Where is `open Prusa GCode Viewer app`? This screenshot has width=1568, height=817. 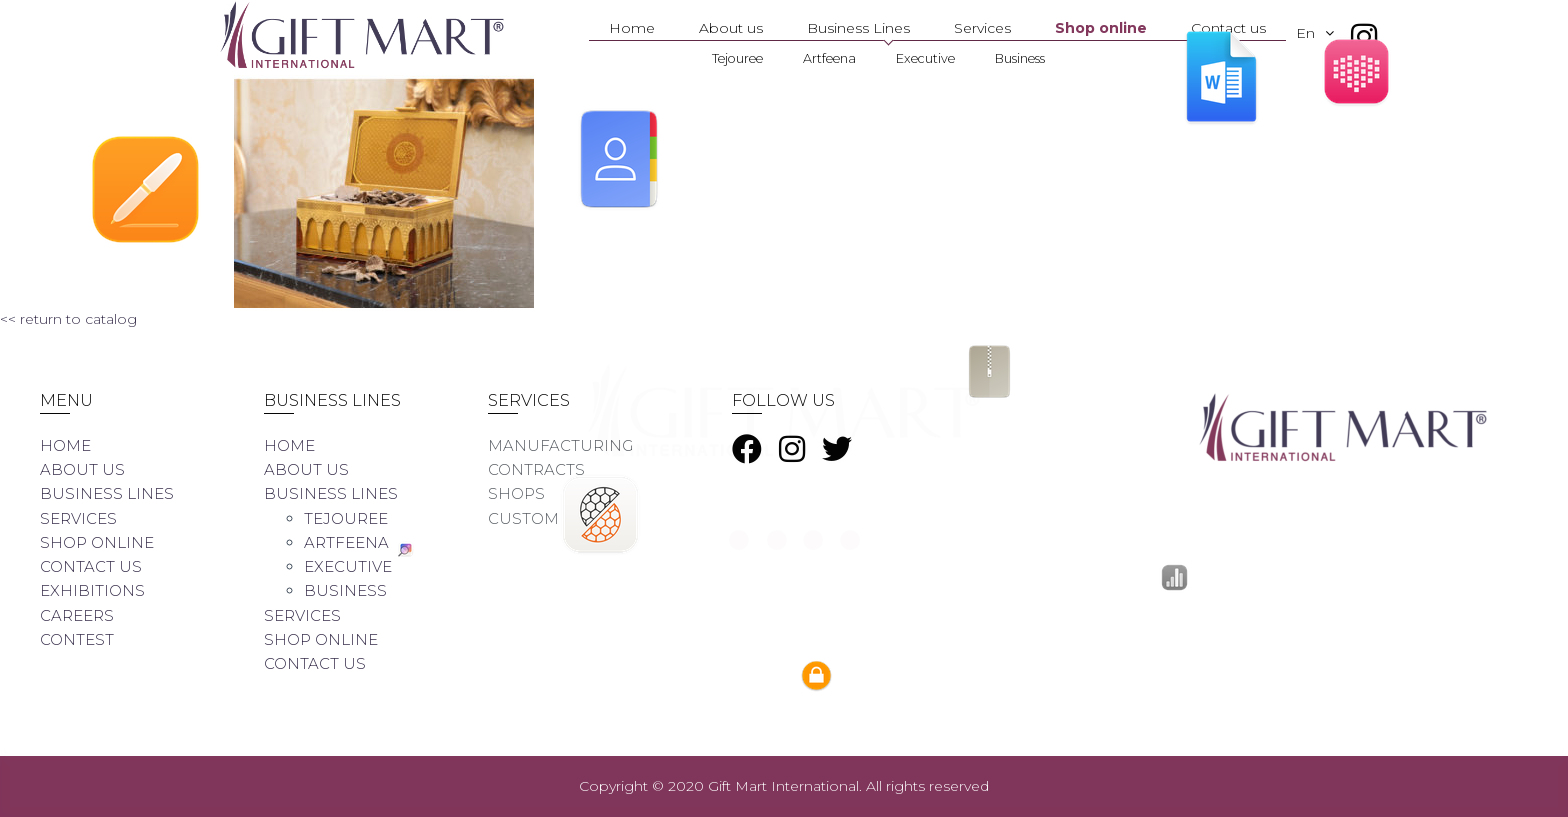 open Prusa GCode Viewer app is located at coordinates (600, 514).